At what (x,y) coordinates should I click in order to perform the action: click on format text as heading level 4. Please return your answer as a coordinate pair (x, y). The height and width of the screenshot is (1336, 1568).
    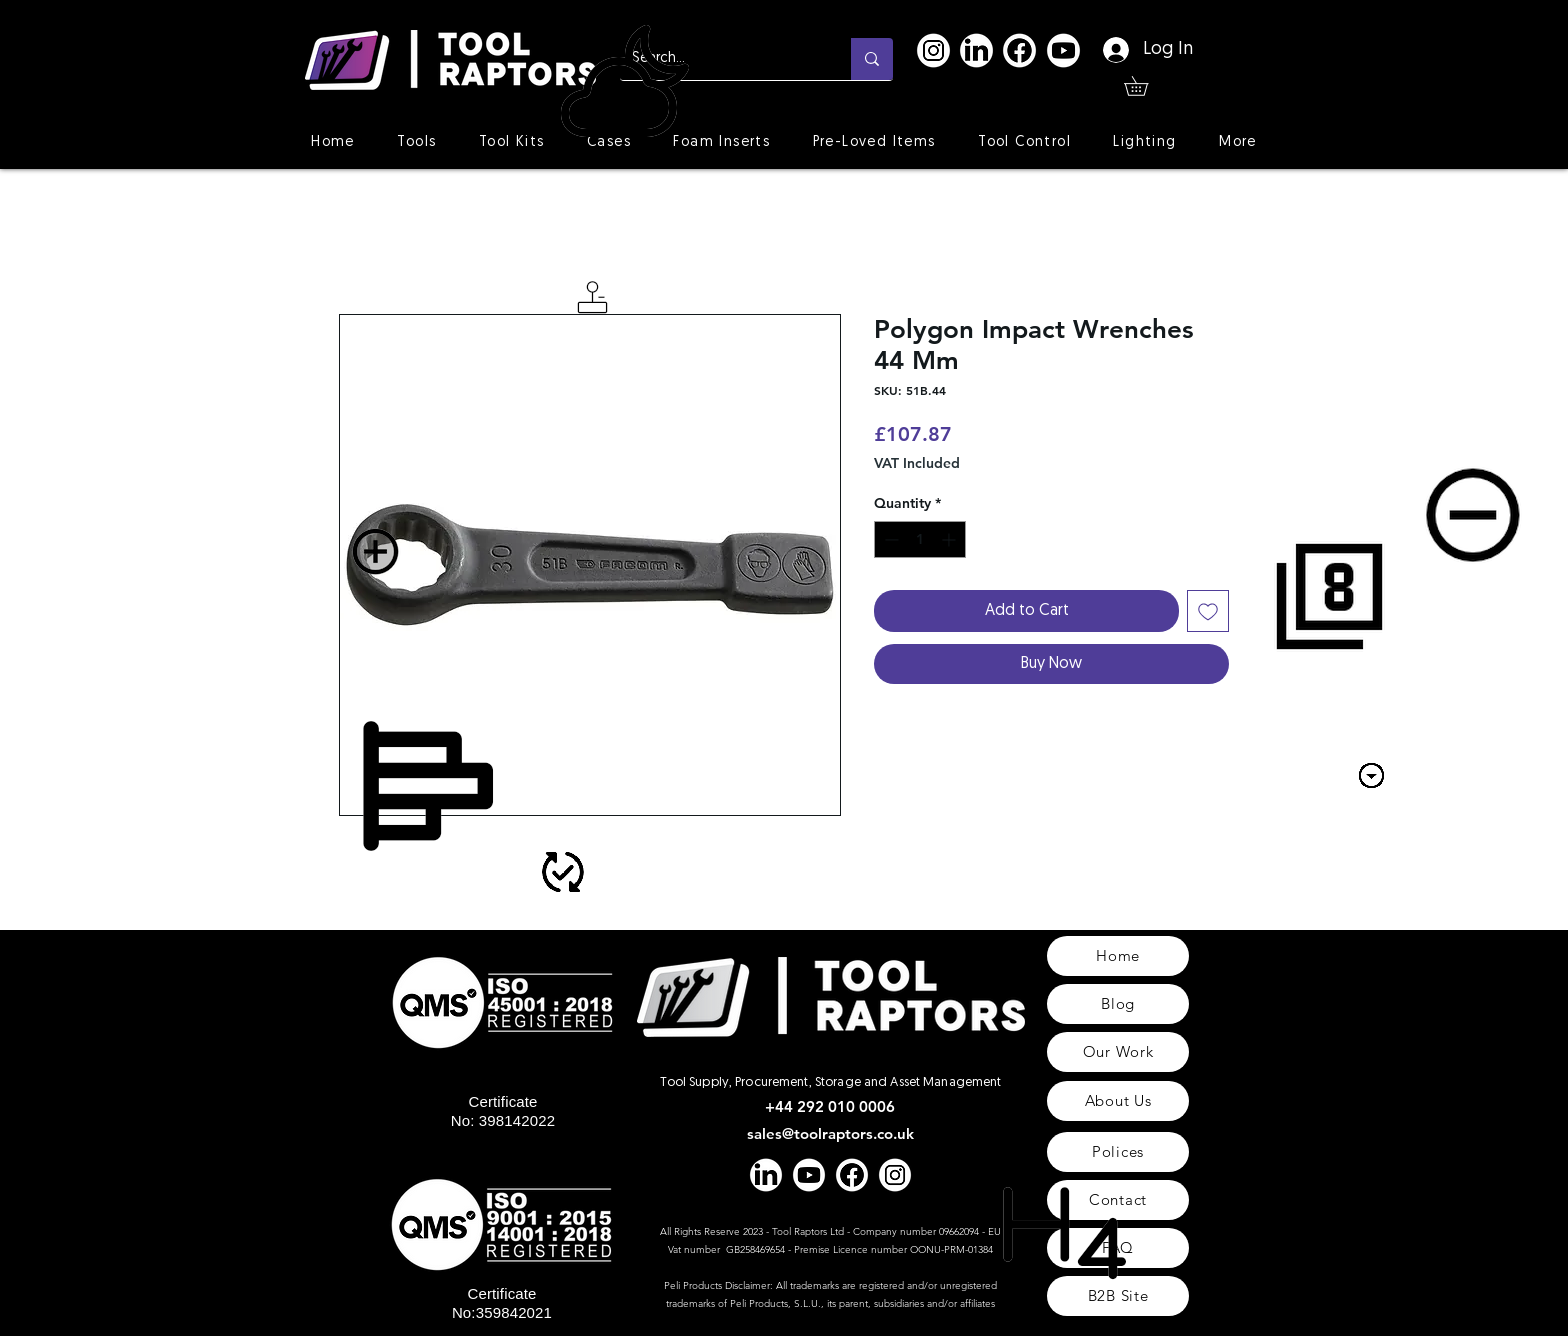
    Looking at the image, I should click on (1056, 1231).